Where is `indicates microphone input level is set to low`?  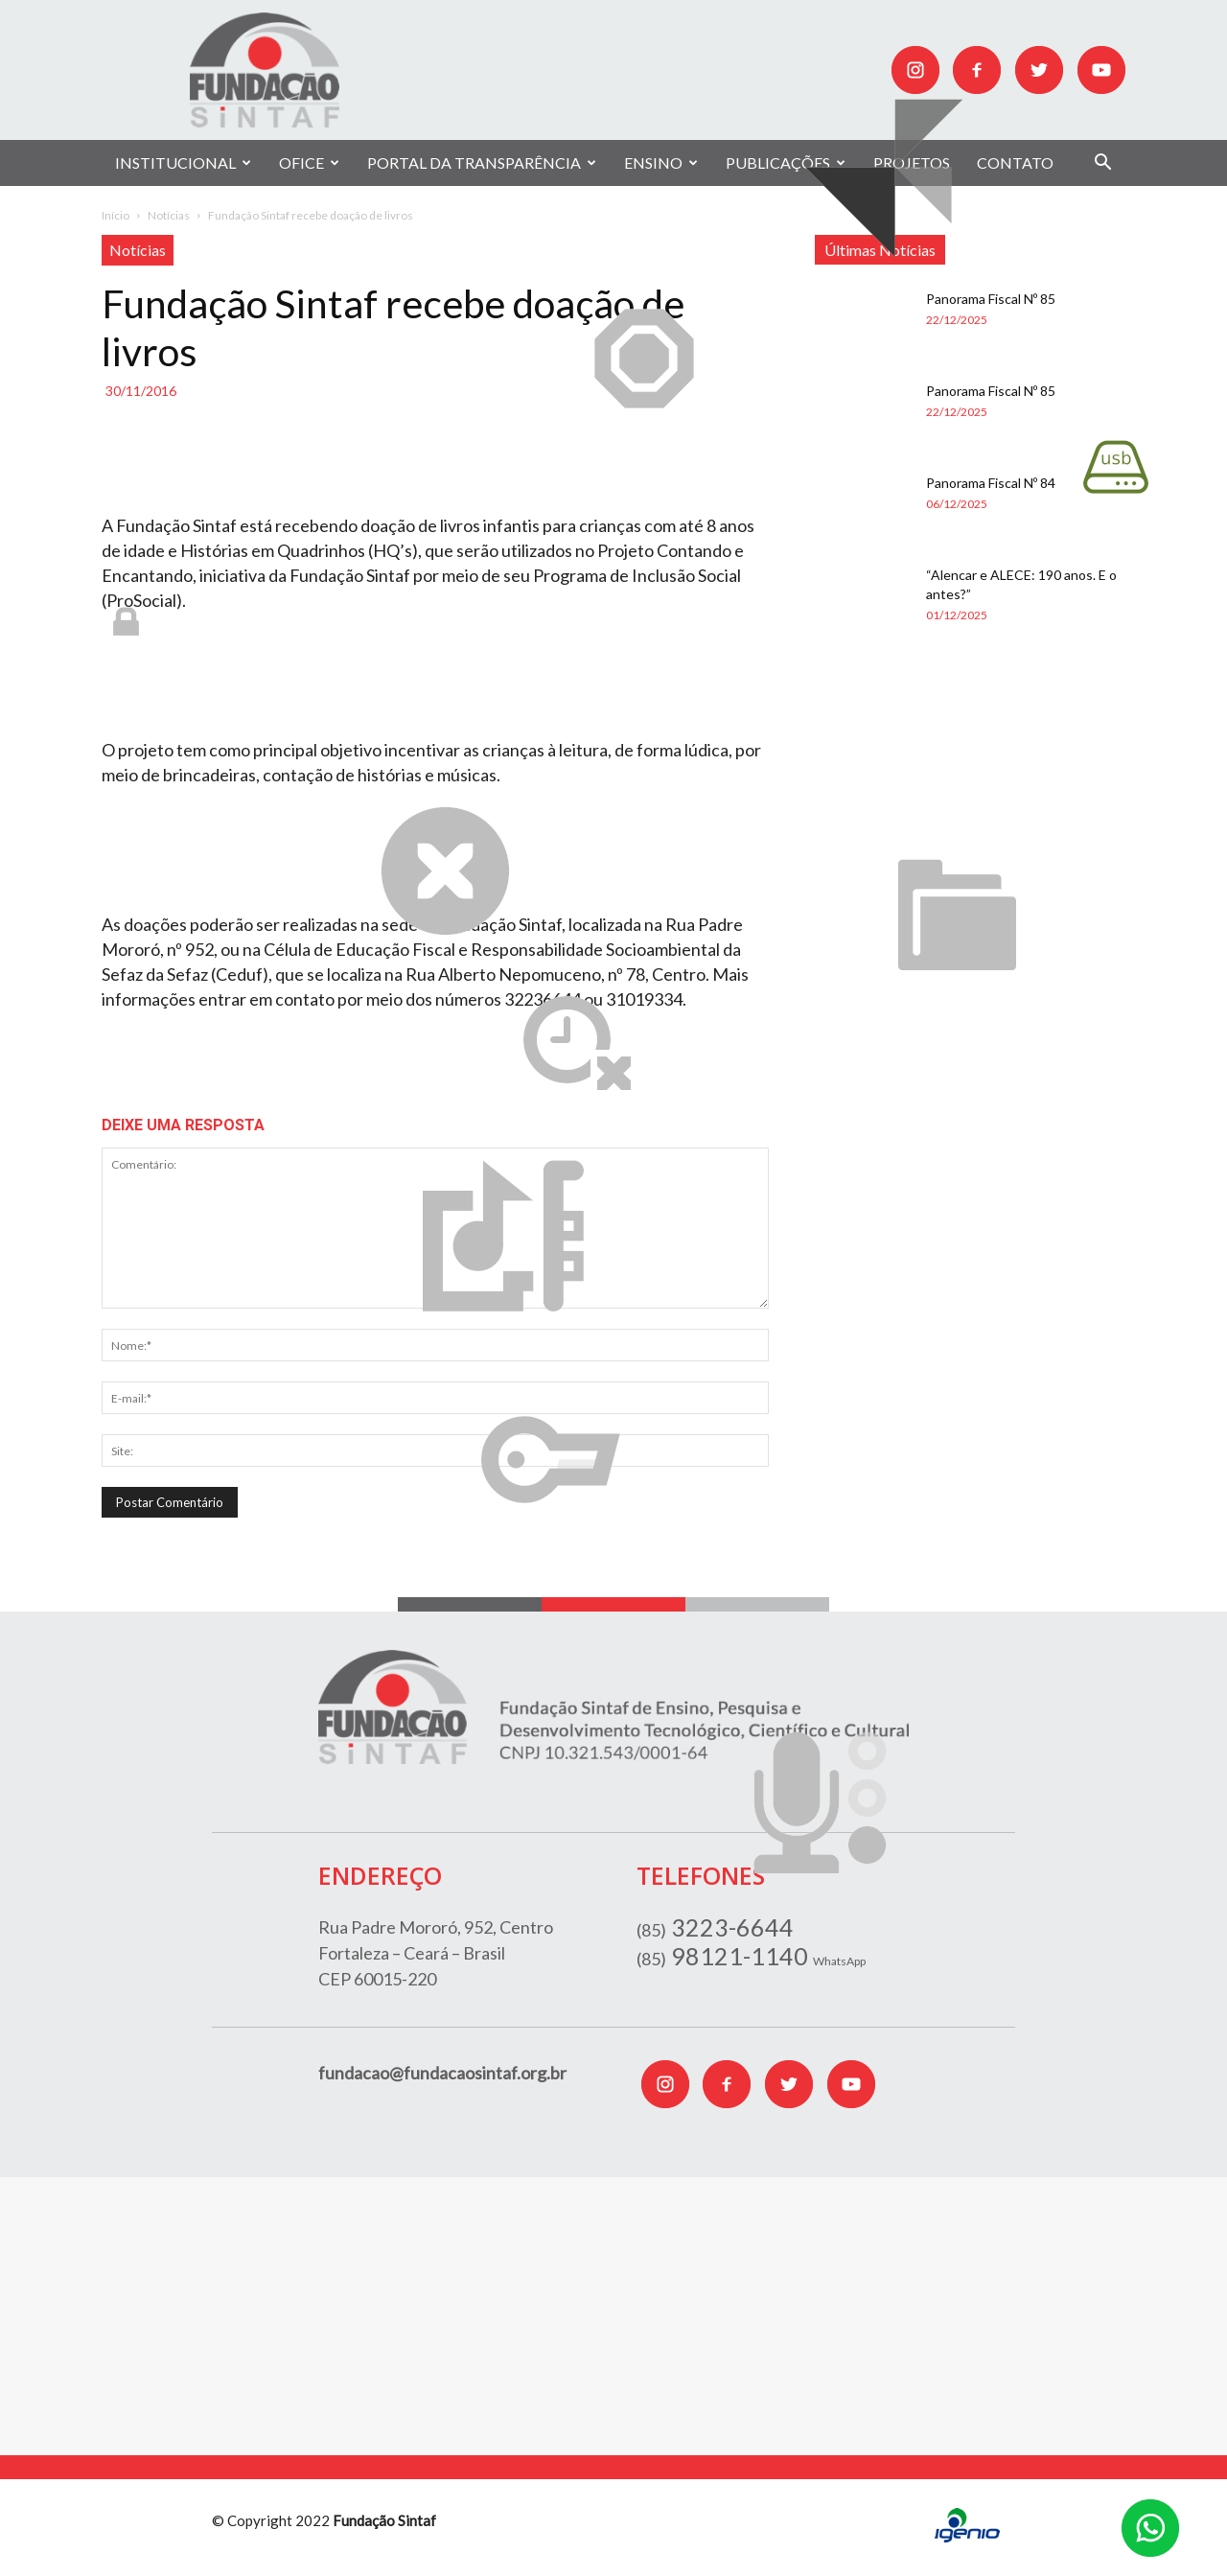 indicates microphone input level is set to low is located at coordinates (820, 1798).